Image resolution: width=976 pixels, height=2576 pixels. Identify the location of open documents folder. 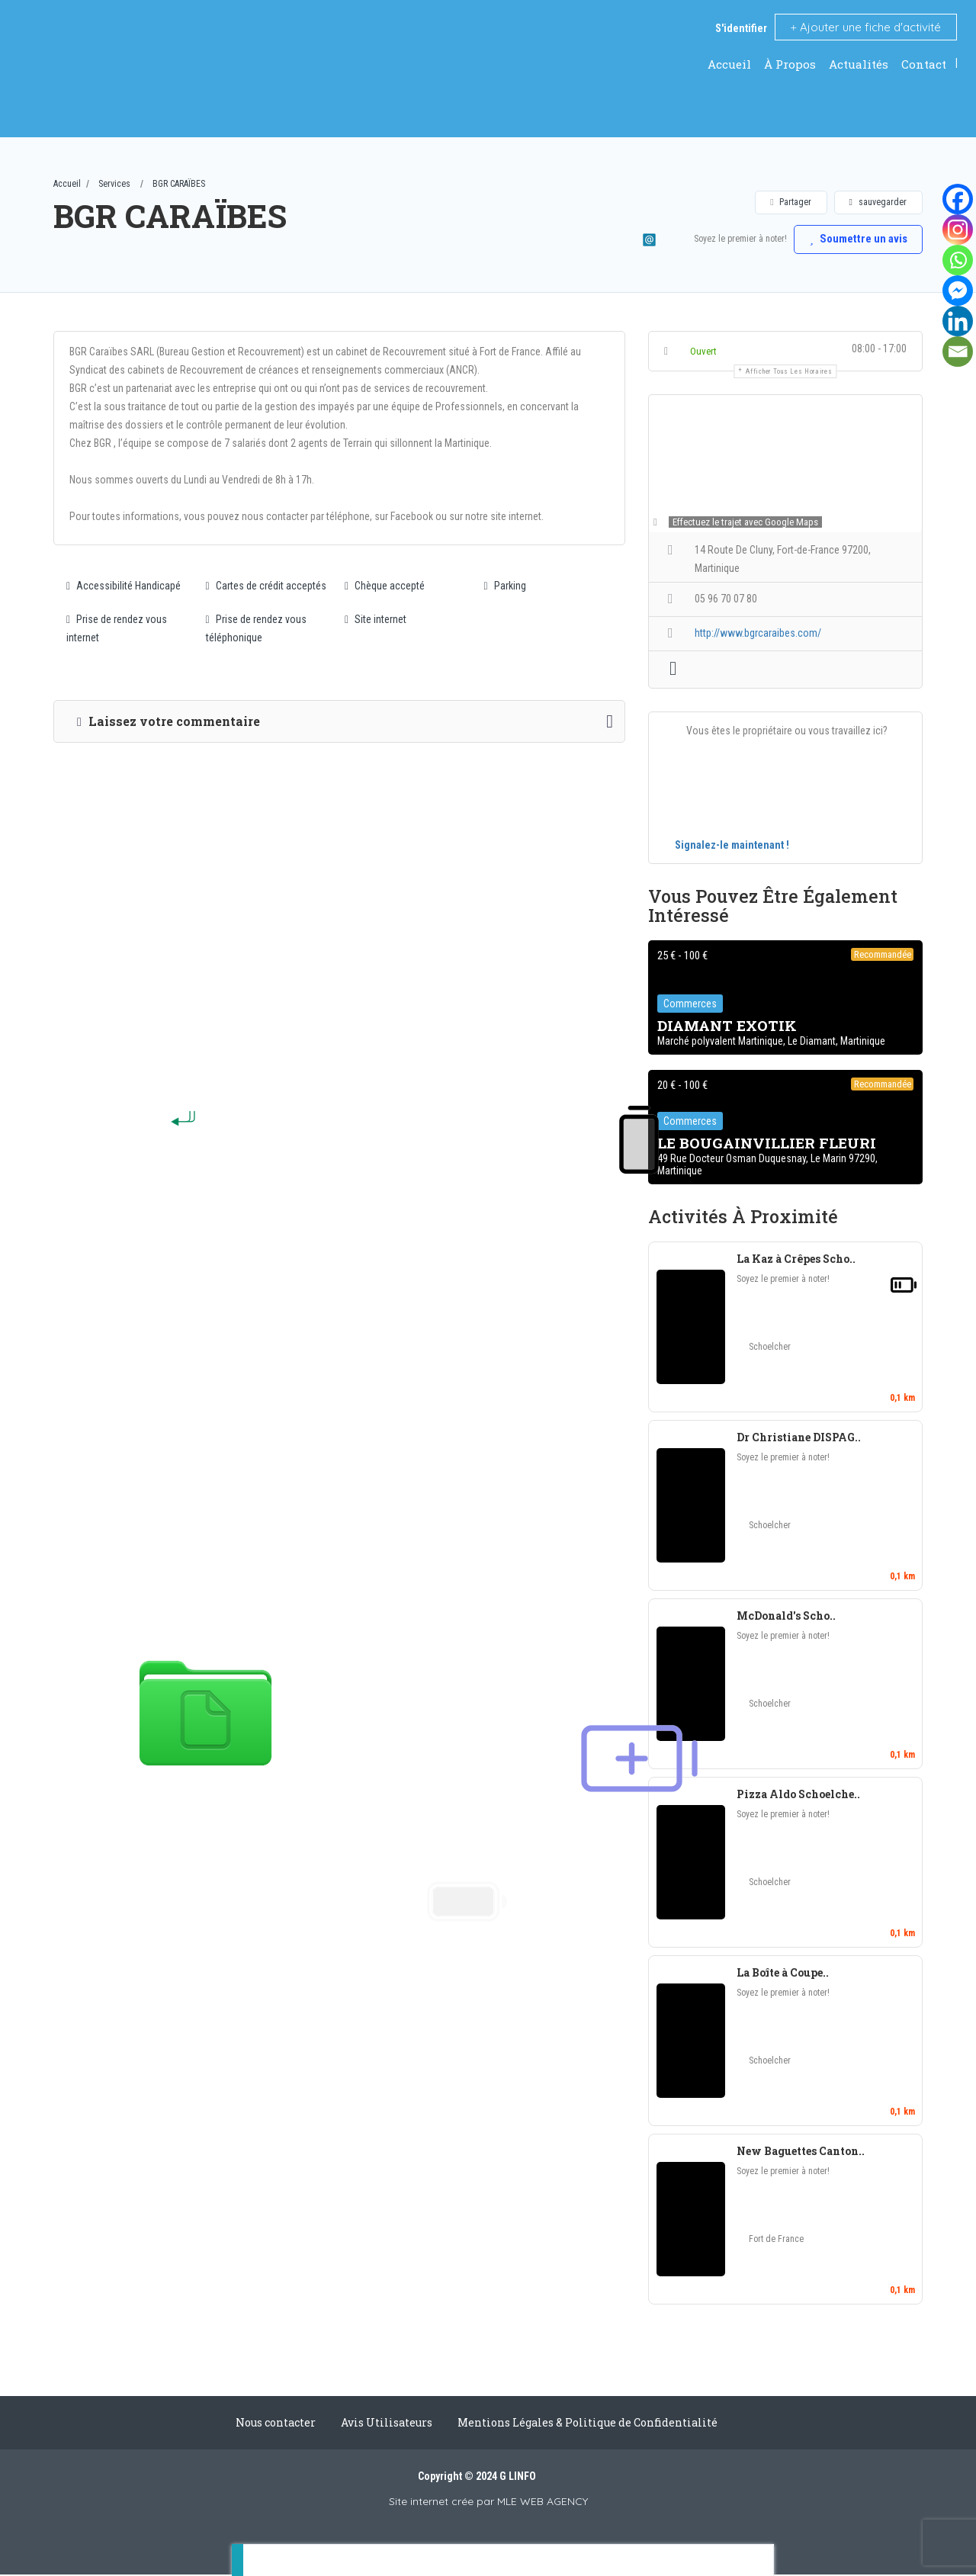
(205, 1713).